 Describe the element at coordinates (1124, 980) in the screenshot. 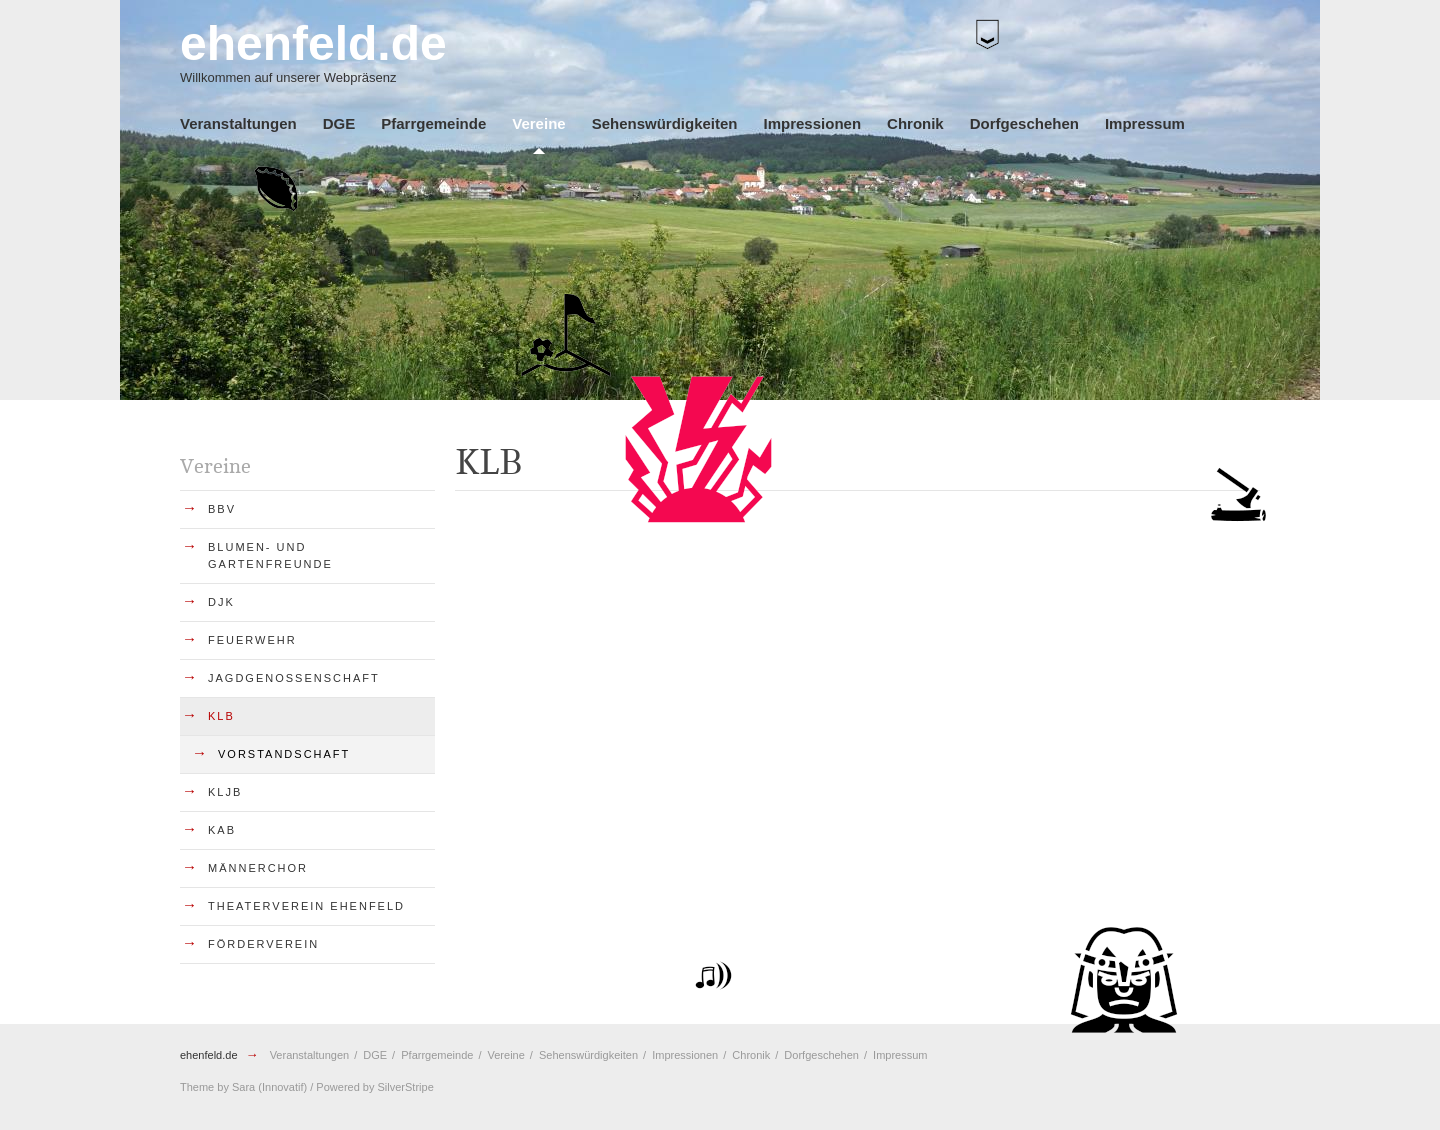

I see `select barbarian character class` at that location.